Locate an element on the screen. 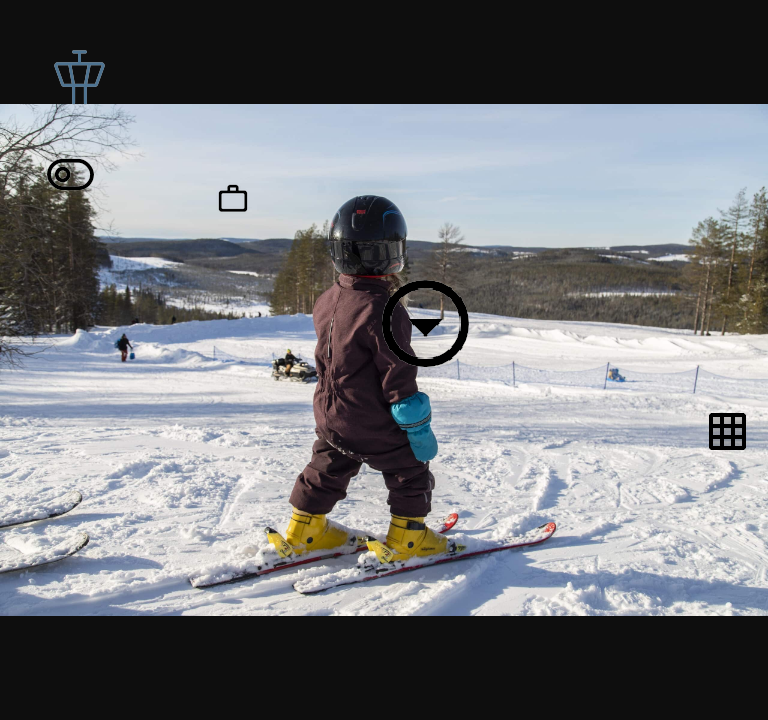 The image size is (768, 720). toggle switch in off position is located at coordinates (70, 174).